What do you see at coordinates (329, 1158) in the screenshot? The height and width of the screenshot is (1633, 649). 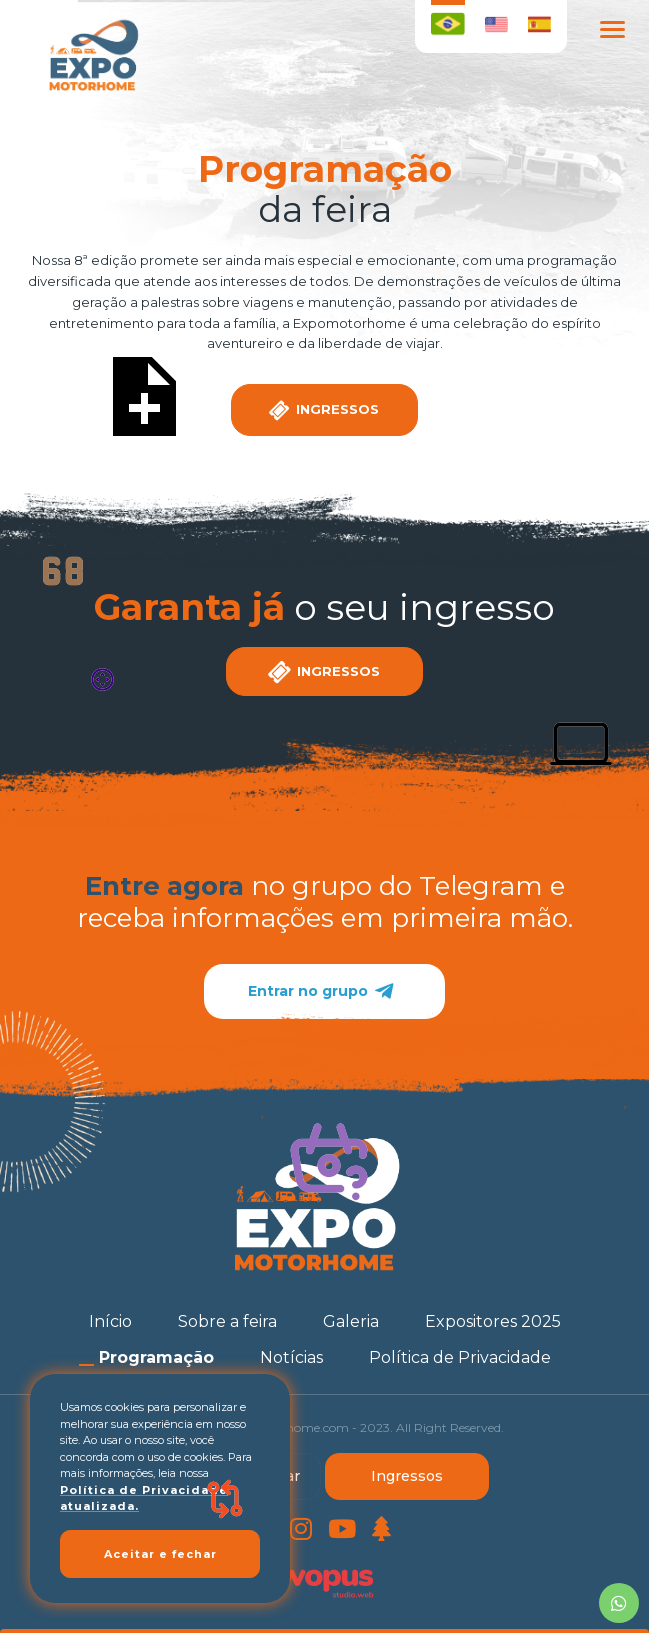 I see `check order status or details` at bounding box center [329, 1158].